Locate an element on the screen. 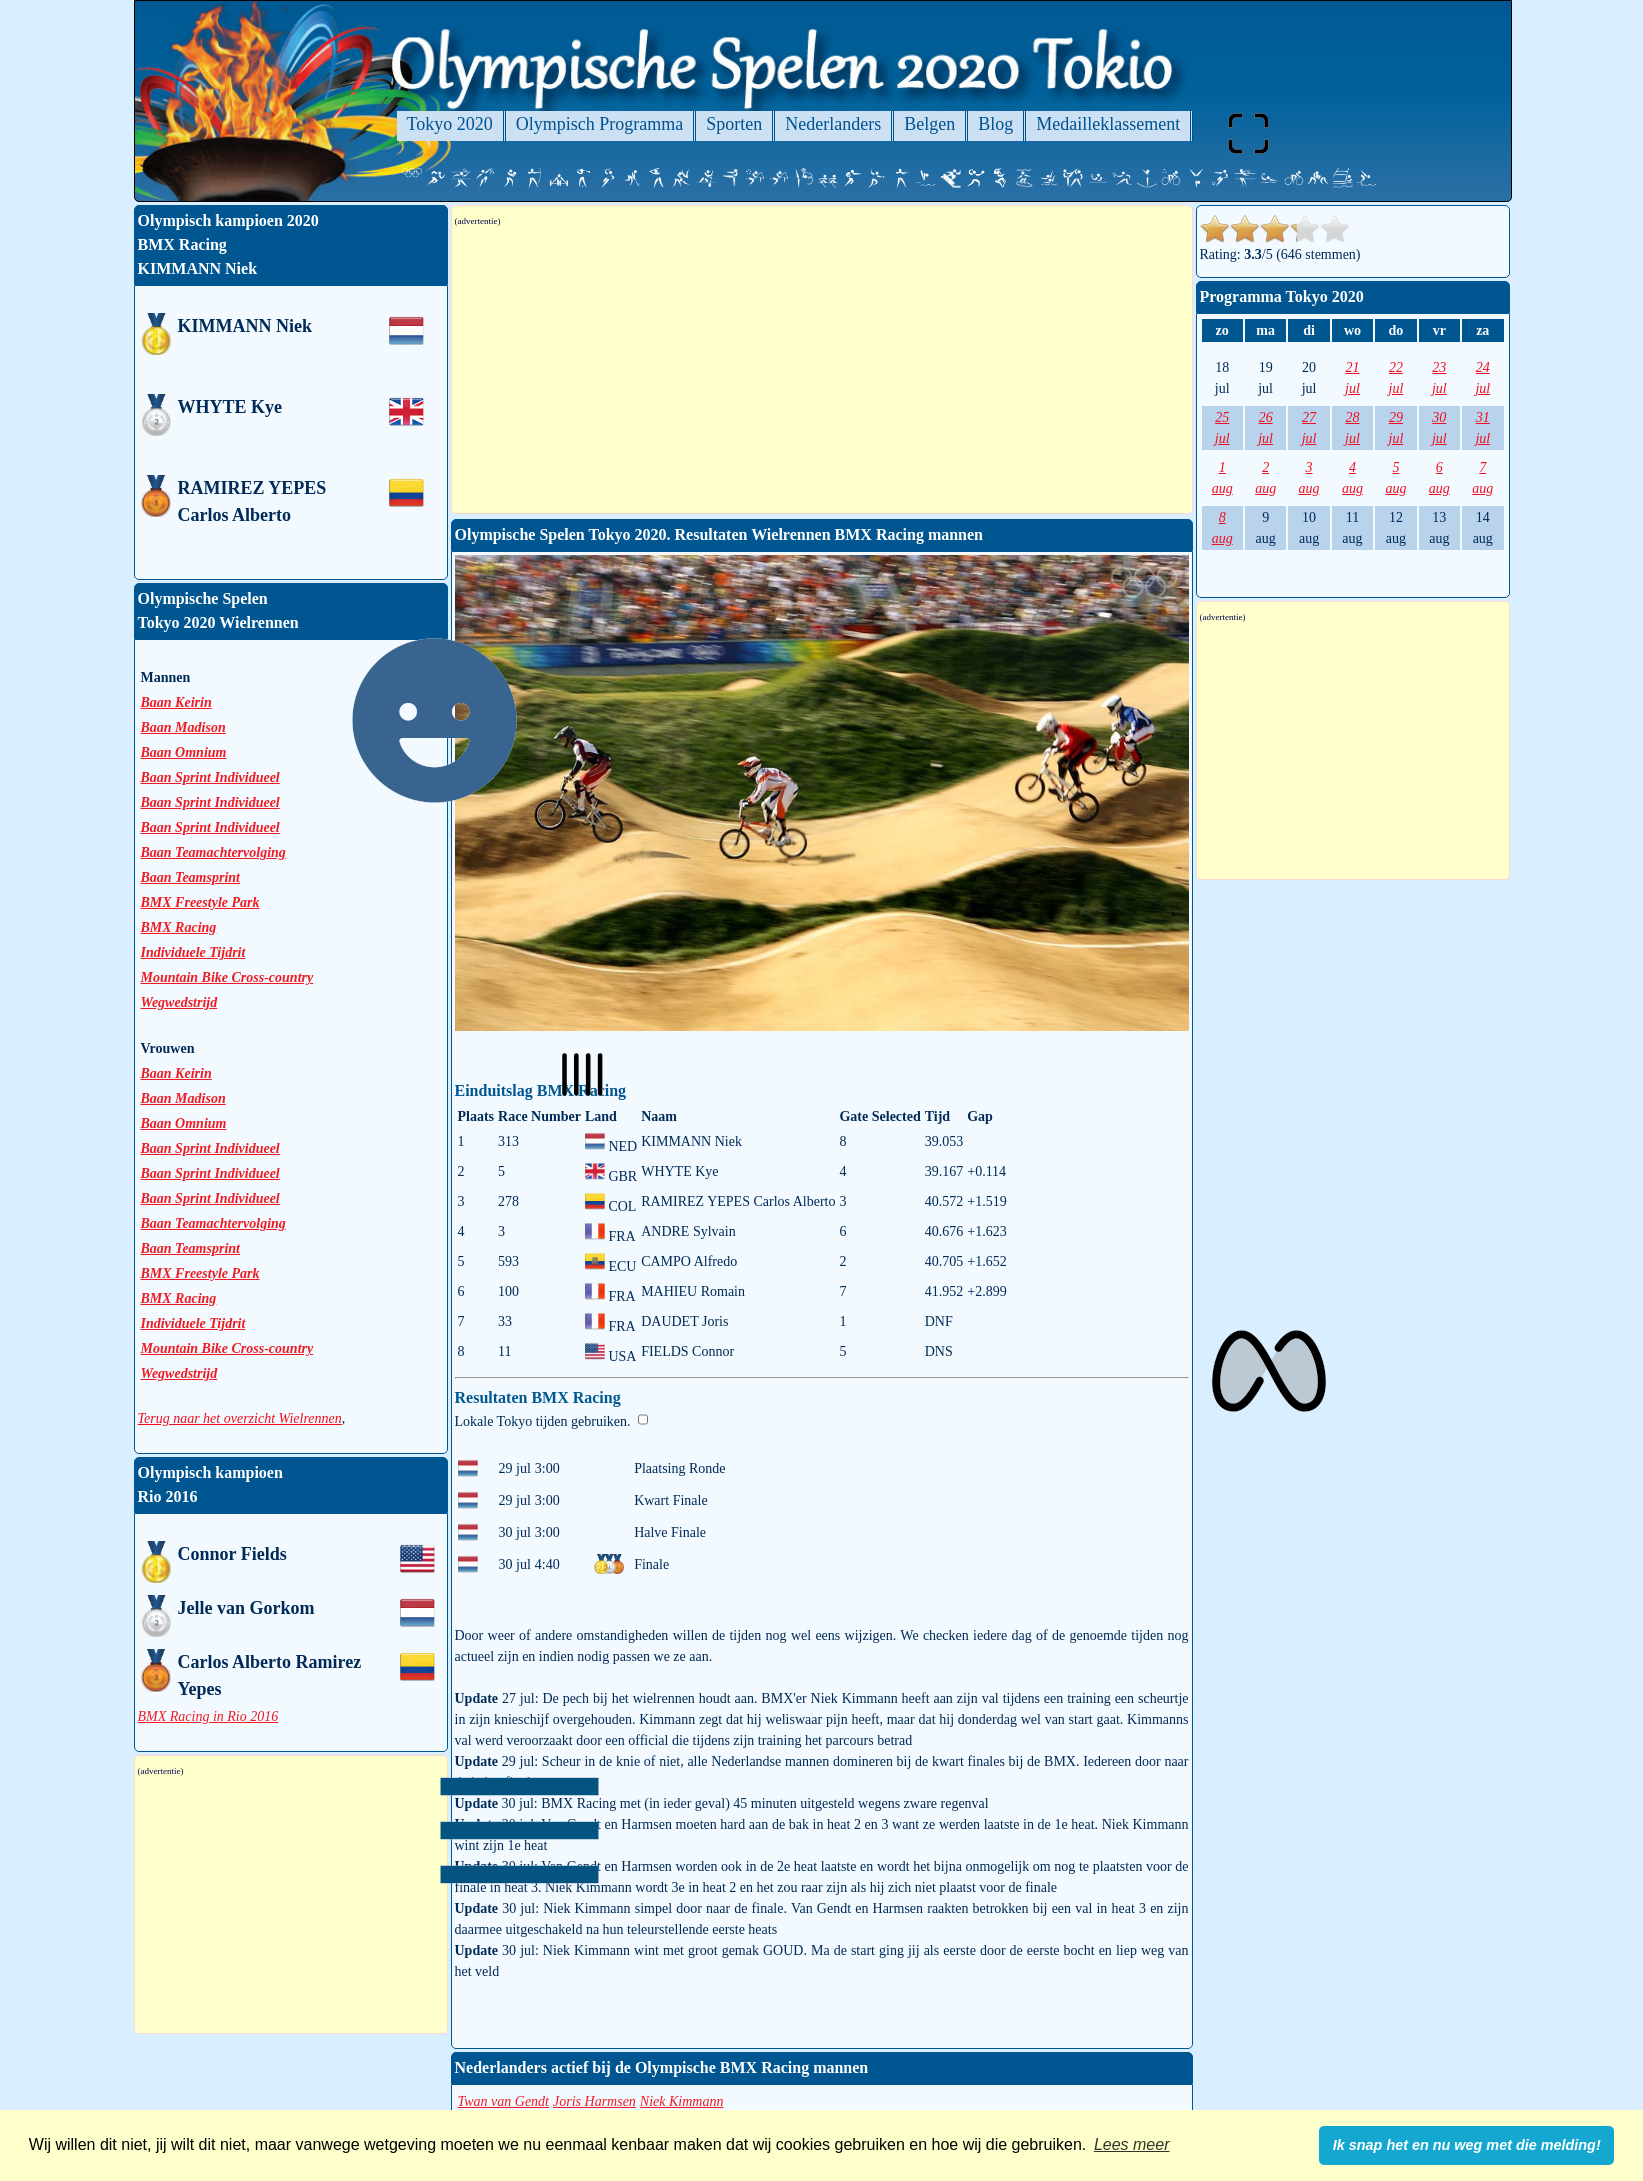 The image size is (1643, 2181). rate your experience positively is located at coordinates (434, 720).